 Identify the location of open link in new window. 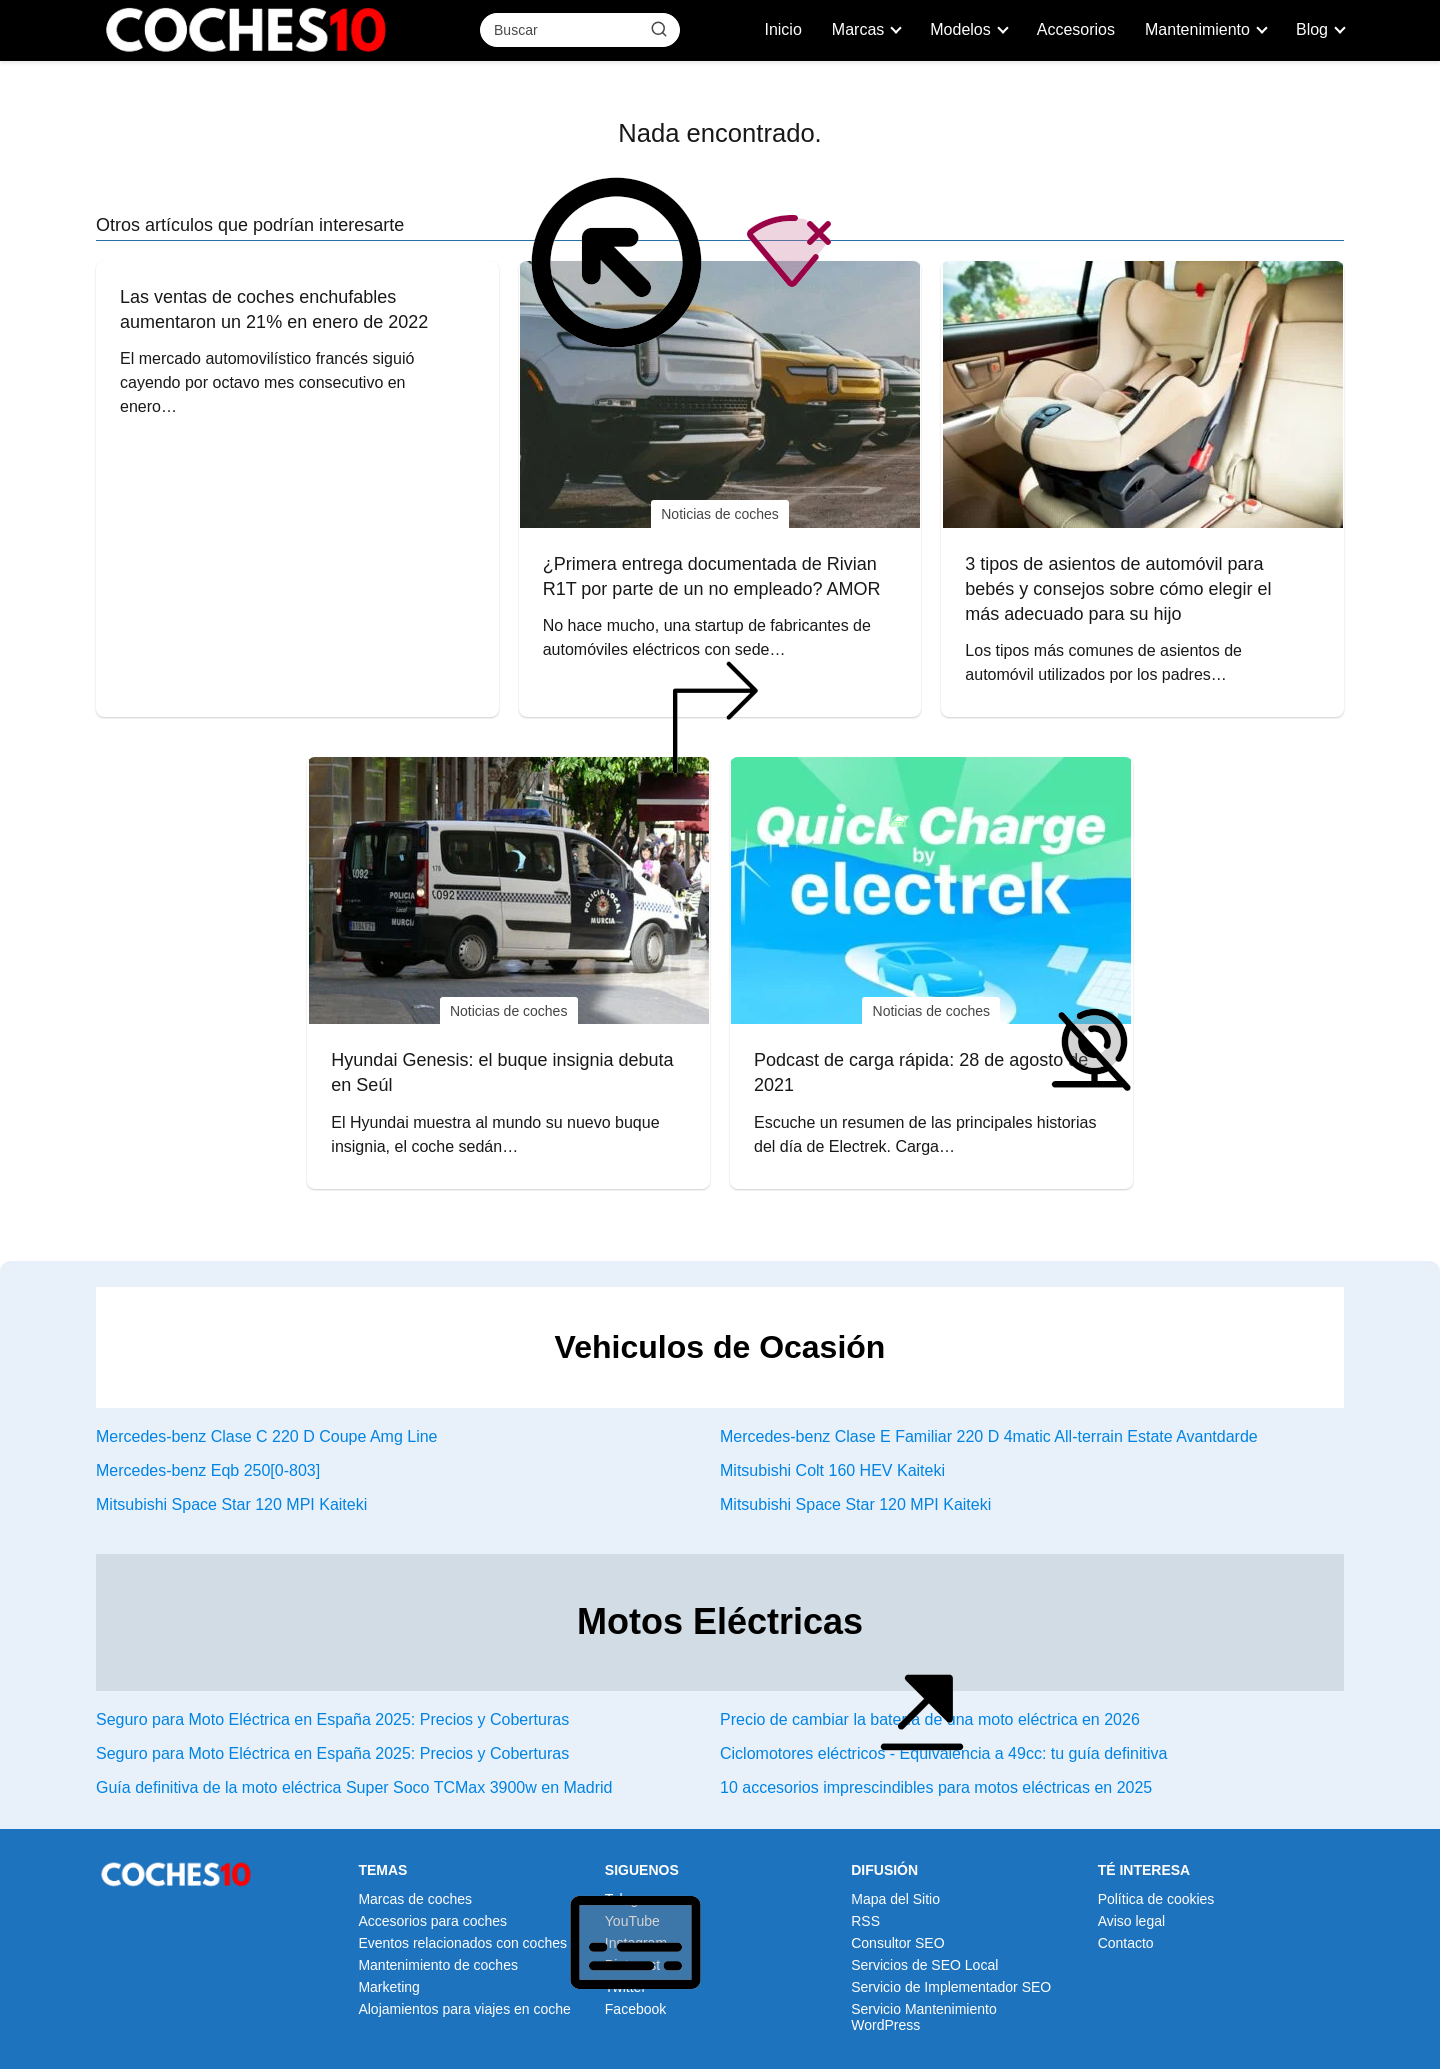
(922, 1709).